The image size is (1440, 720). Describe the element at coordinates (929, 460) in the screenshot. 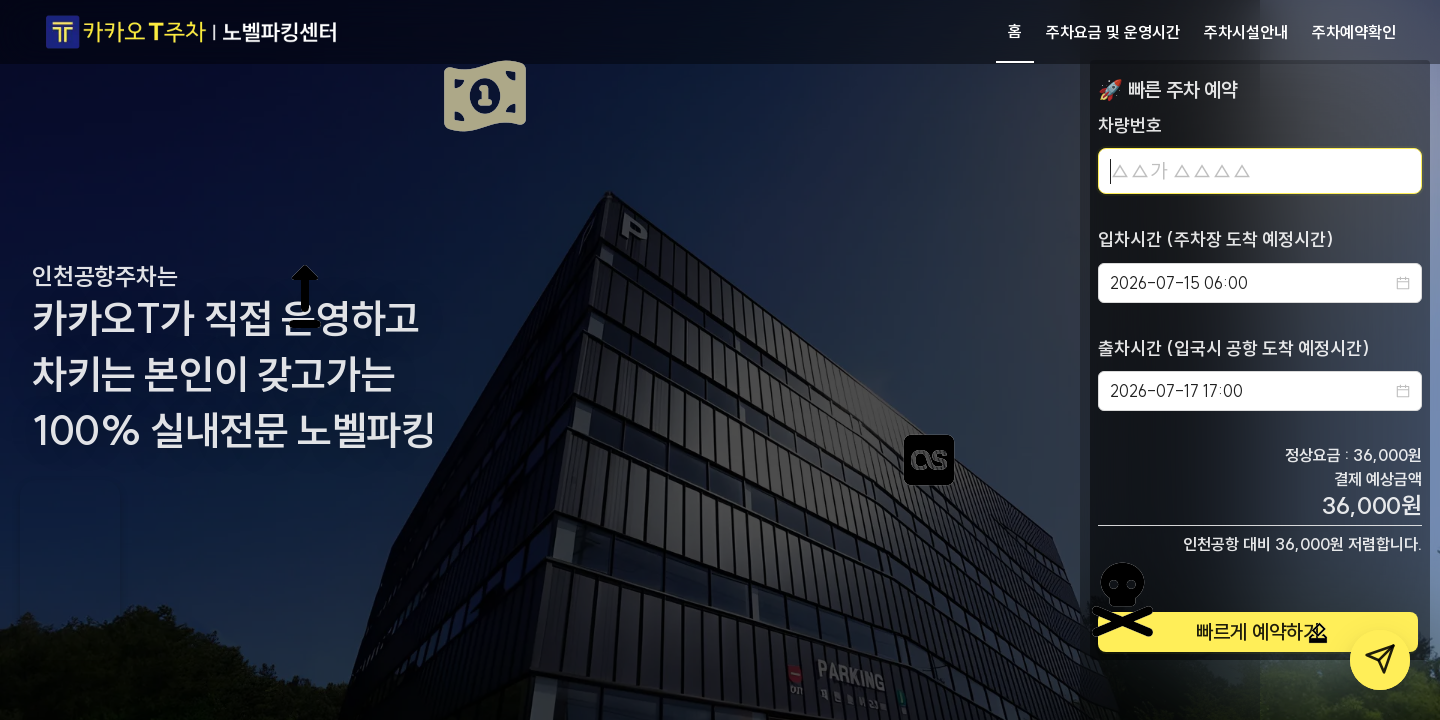

I see `open Last.fm profile or music scrobbling` at that location.